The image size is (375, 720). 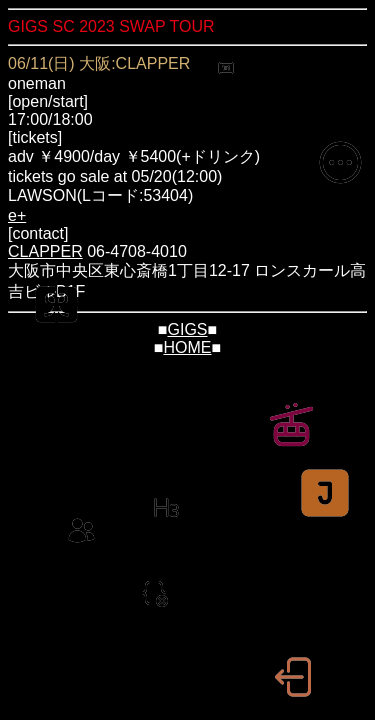 I want to click on format text as heading level 3, so click(x=166, y=507).